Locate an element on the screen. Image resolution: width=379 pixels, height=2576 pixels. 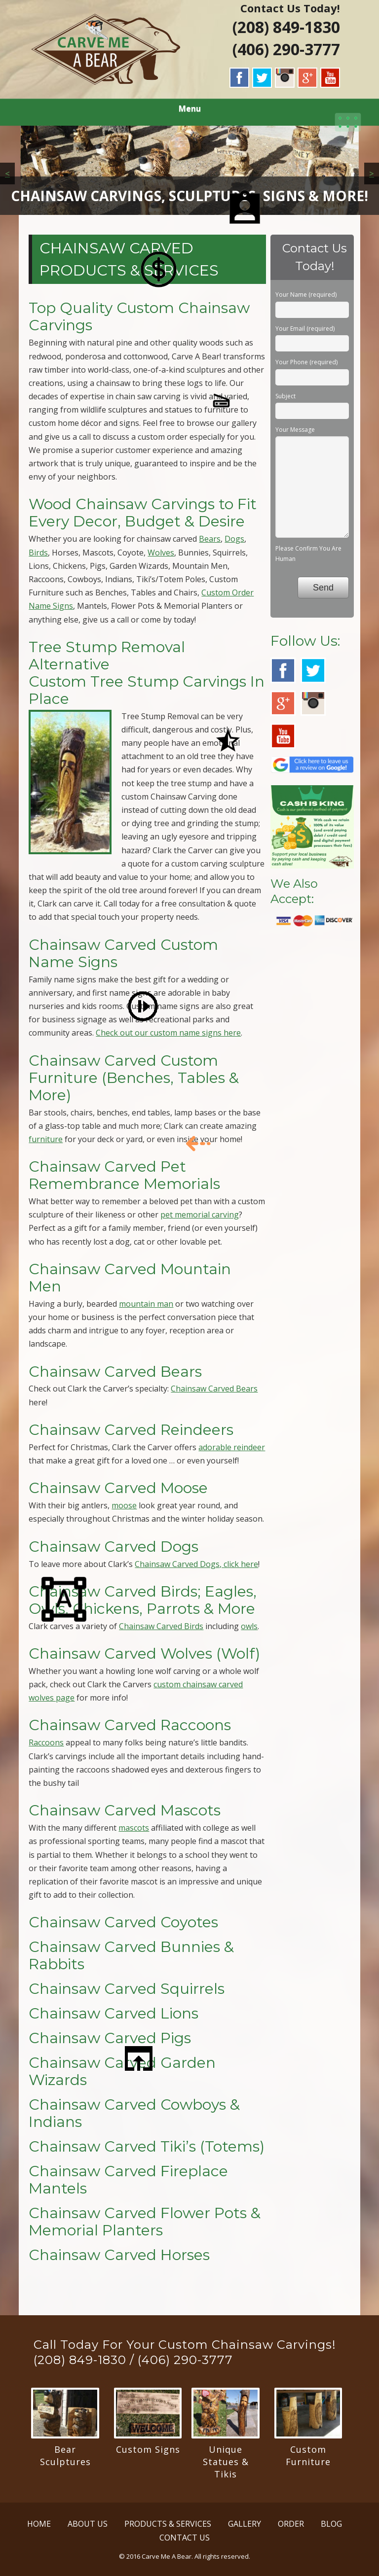
view user profile or account details is located at coordinates (245, 209).